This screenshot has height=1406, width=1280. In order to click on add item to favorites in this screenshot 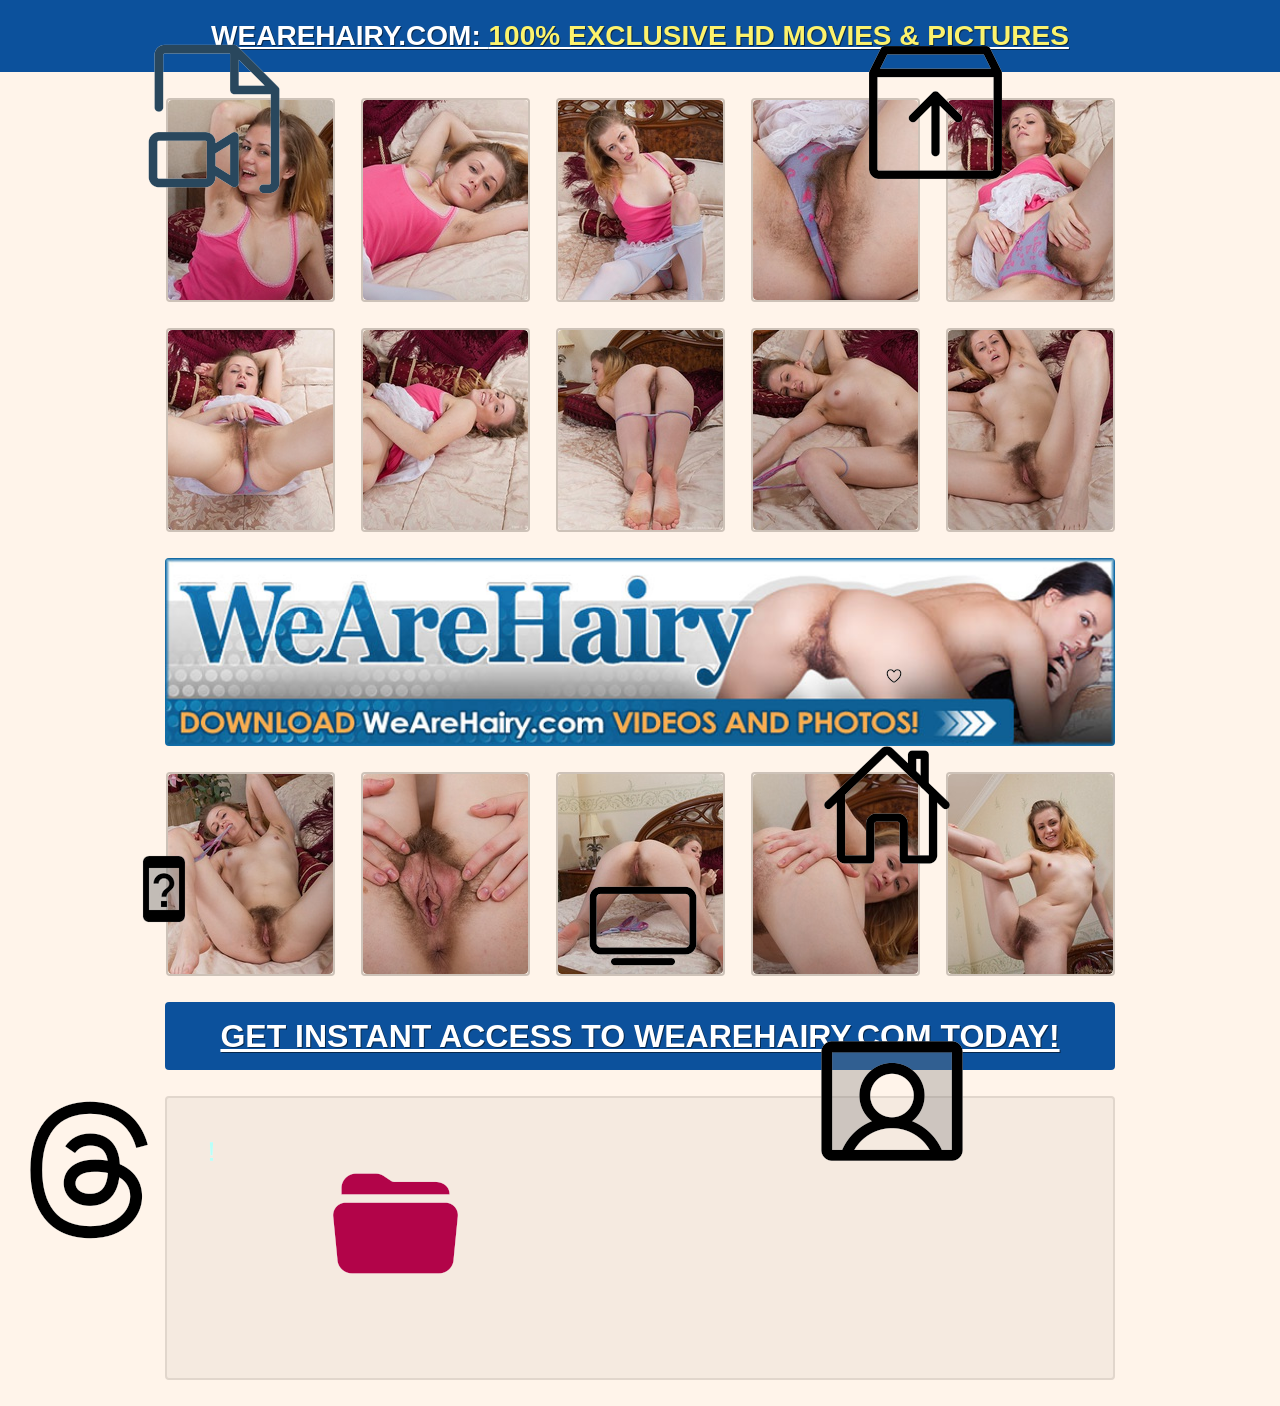, I will do `click(894, 676)`.